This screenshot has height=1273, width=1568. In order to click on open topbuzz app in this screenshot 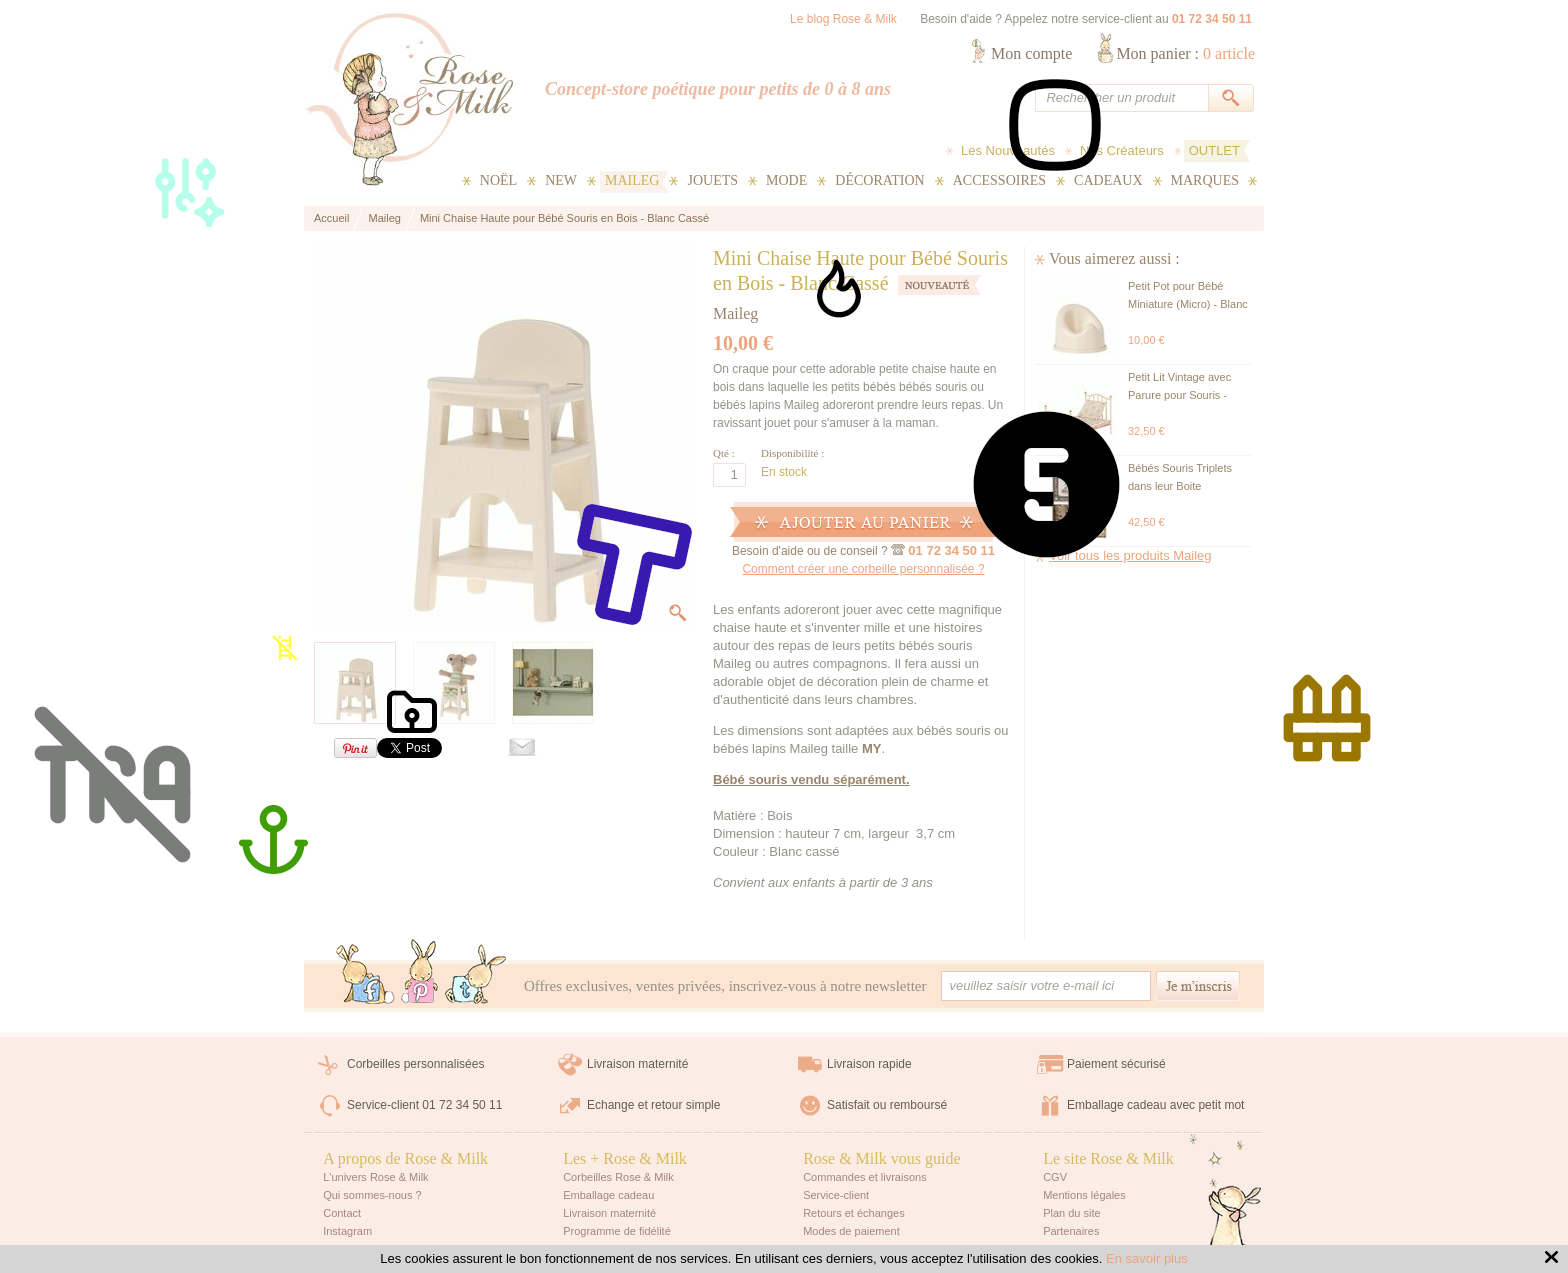, I will do `click(631, 564)`.